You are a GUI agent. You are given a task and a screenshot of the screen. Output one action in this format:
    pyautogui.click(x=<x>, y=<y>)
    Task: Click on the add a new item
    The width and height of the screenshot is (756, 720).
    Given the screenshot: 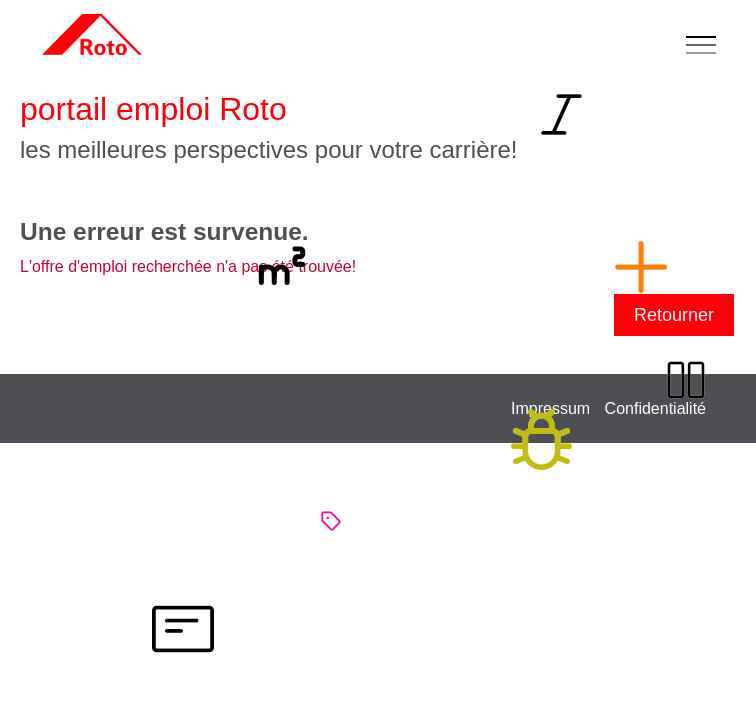 What is the action you would take?
    pyautogui.click(x=642, y=268)
    